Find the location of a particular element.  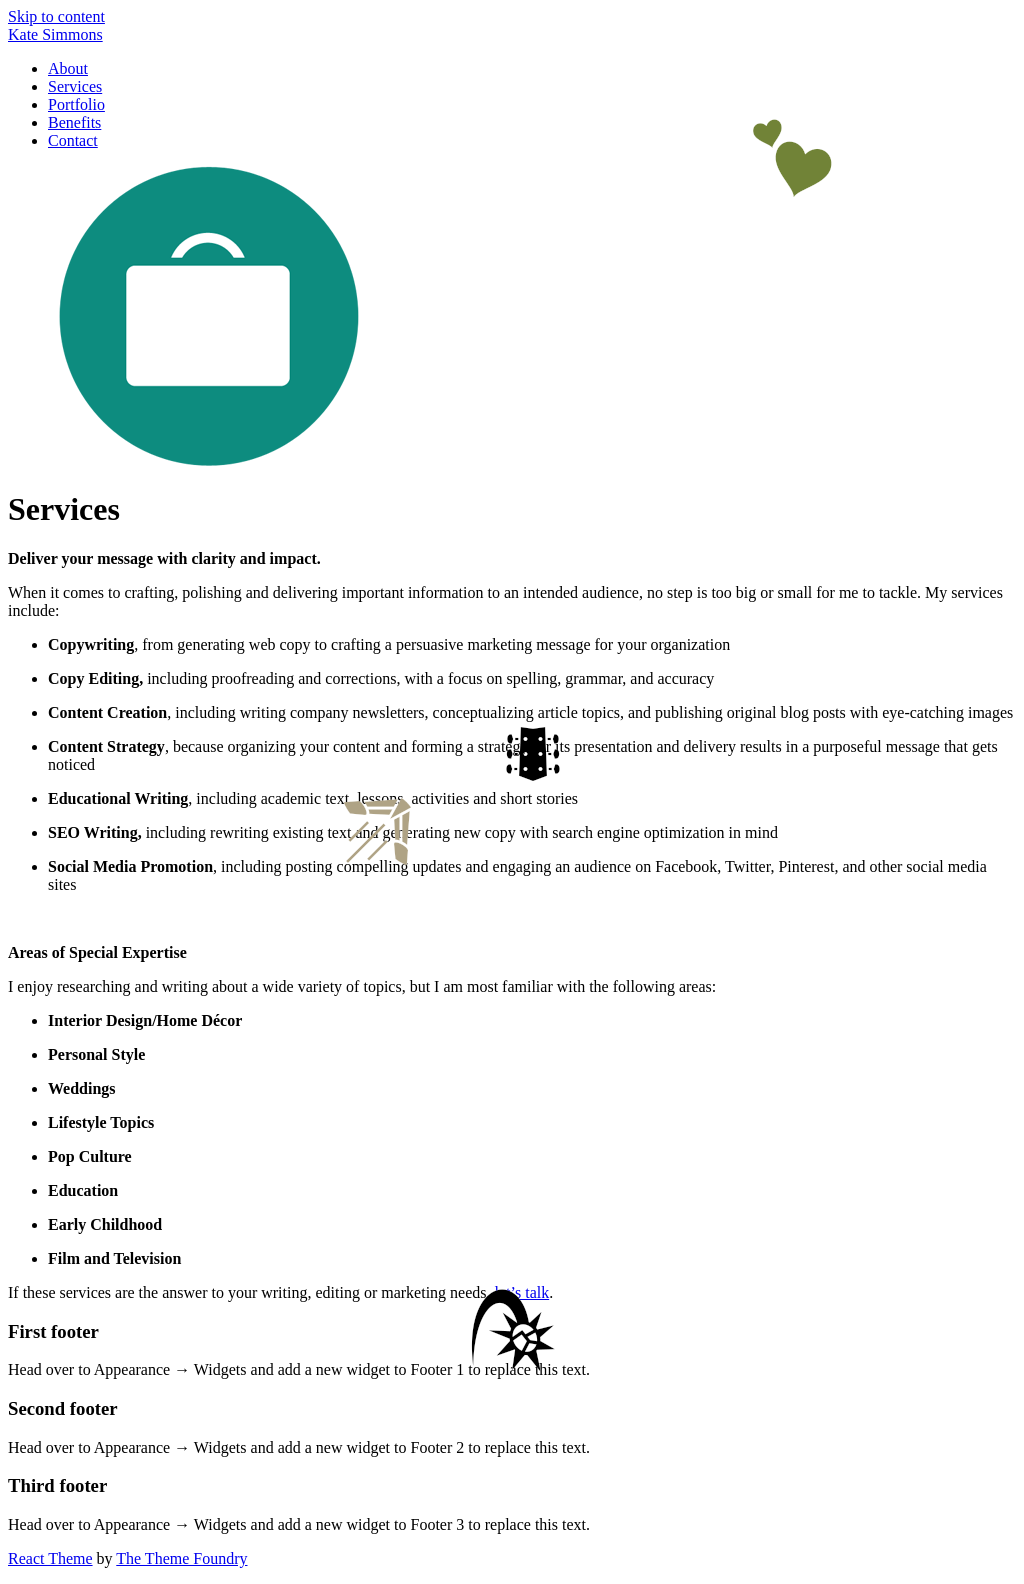

indicates a charm or affection bonus in gameplay is located at coordinates (792, 158).